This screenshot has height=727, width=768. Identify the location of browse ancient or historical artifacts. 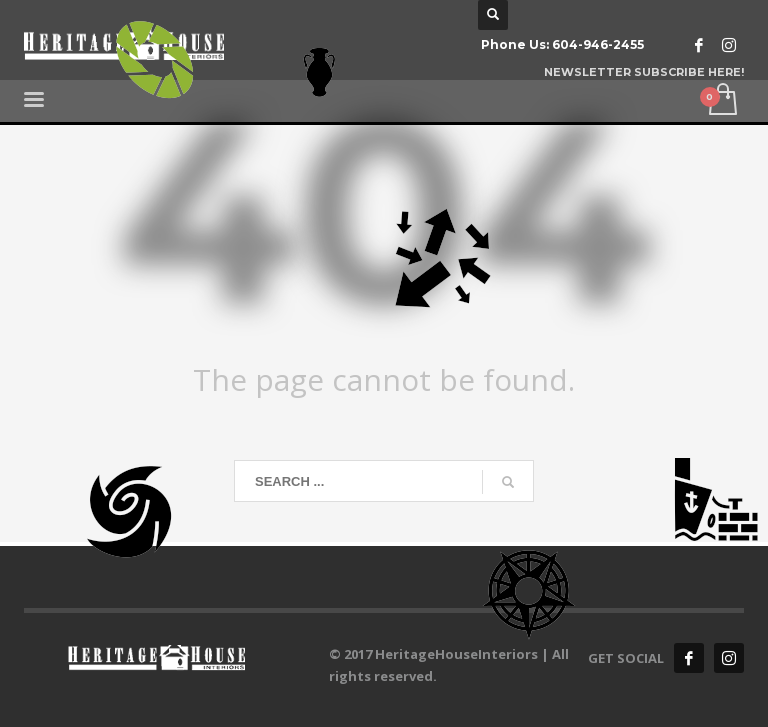
(319, 72).